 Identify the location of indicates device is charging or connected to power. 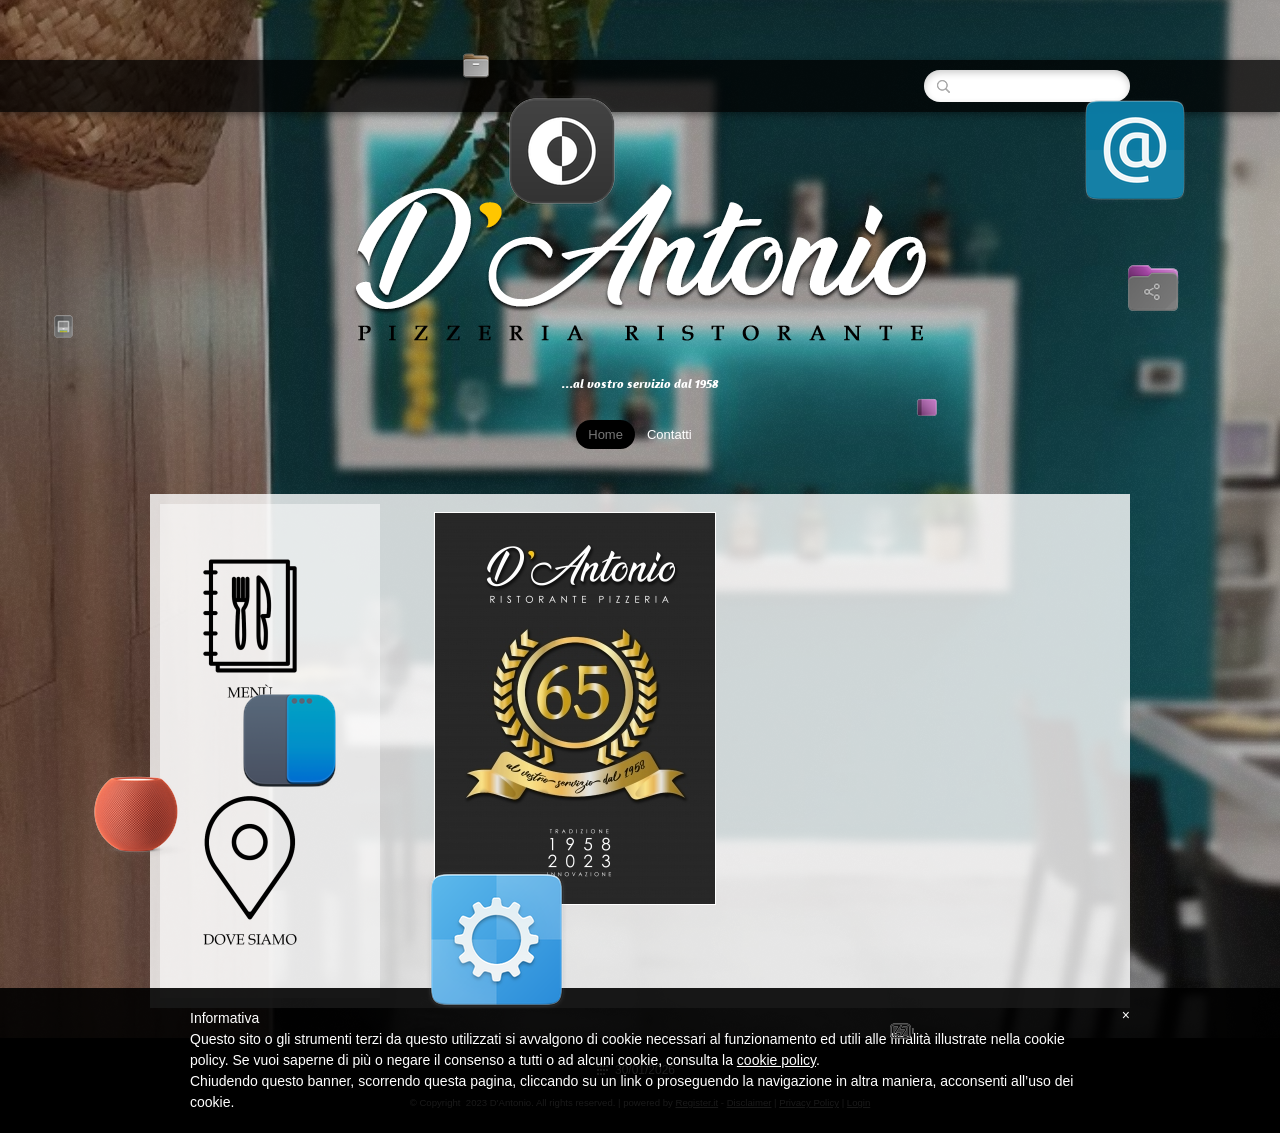
(902, 1031).